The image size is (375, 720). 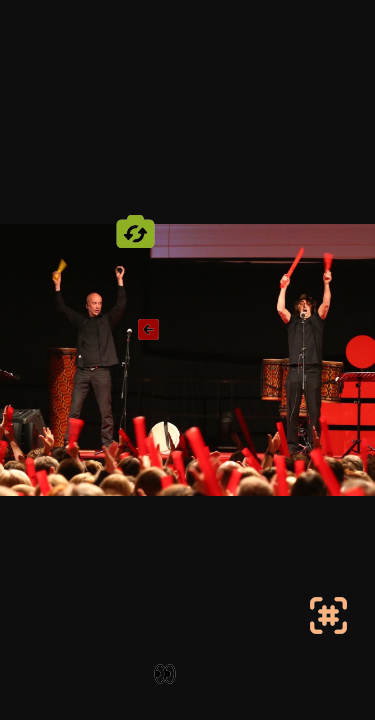 What do you see at coordinates (165, 674) in the screenshot?
I see `indicates someone is viewing or watching` at bounding box center [165, 674].